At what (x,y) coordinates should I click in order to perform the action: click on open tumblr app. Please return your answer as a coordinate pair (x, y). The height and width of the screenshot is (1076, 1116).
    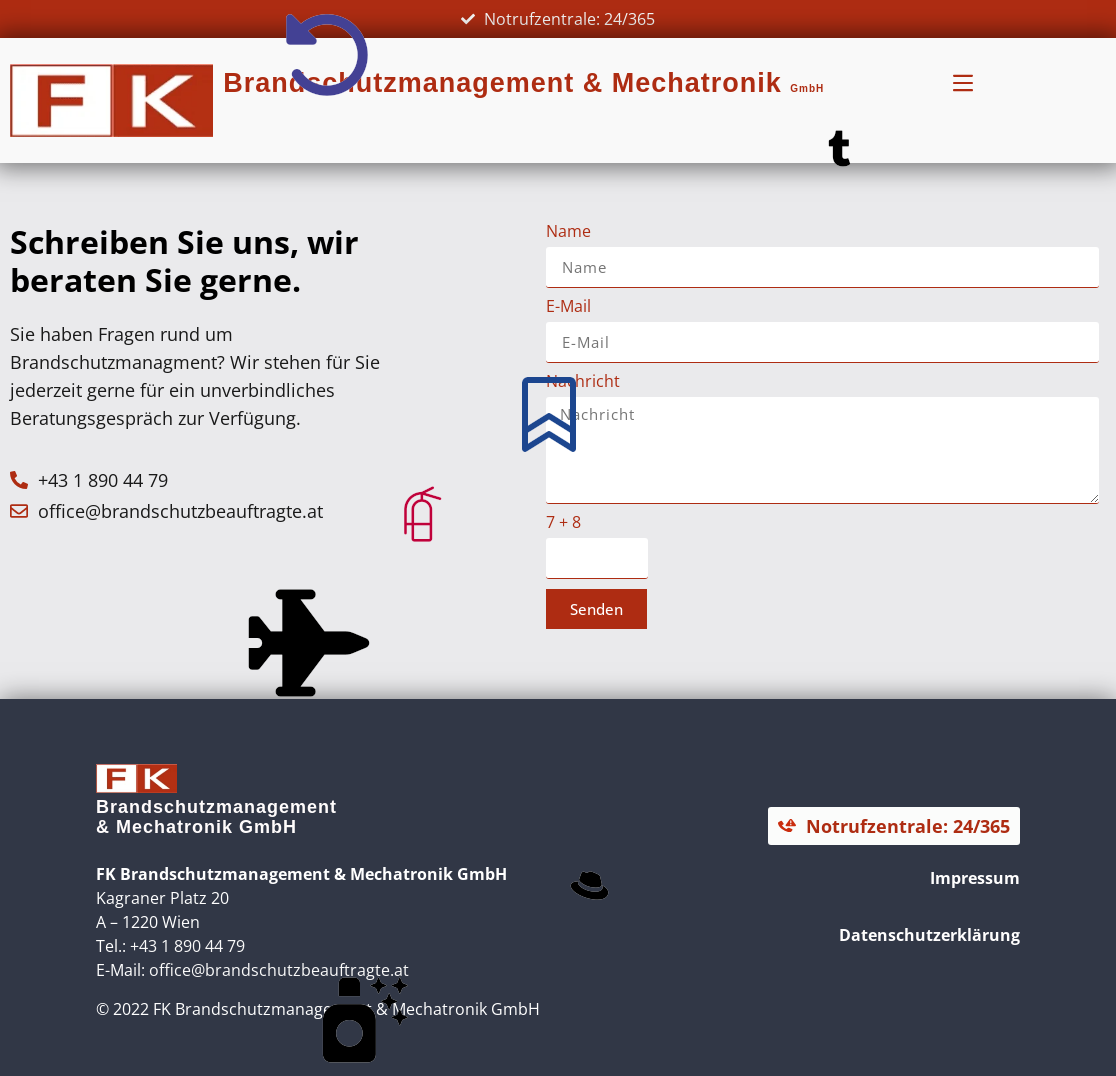
    Looking at the image, I should click on (839, 148).